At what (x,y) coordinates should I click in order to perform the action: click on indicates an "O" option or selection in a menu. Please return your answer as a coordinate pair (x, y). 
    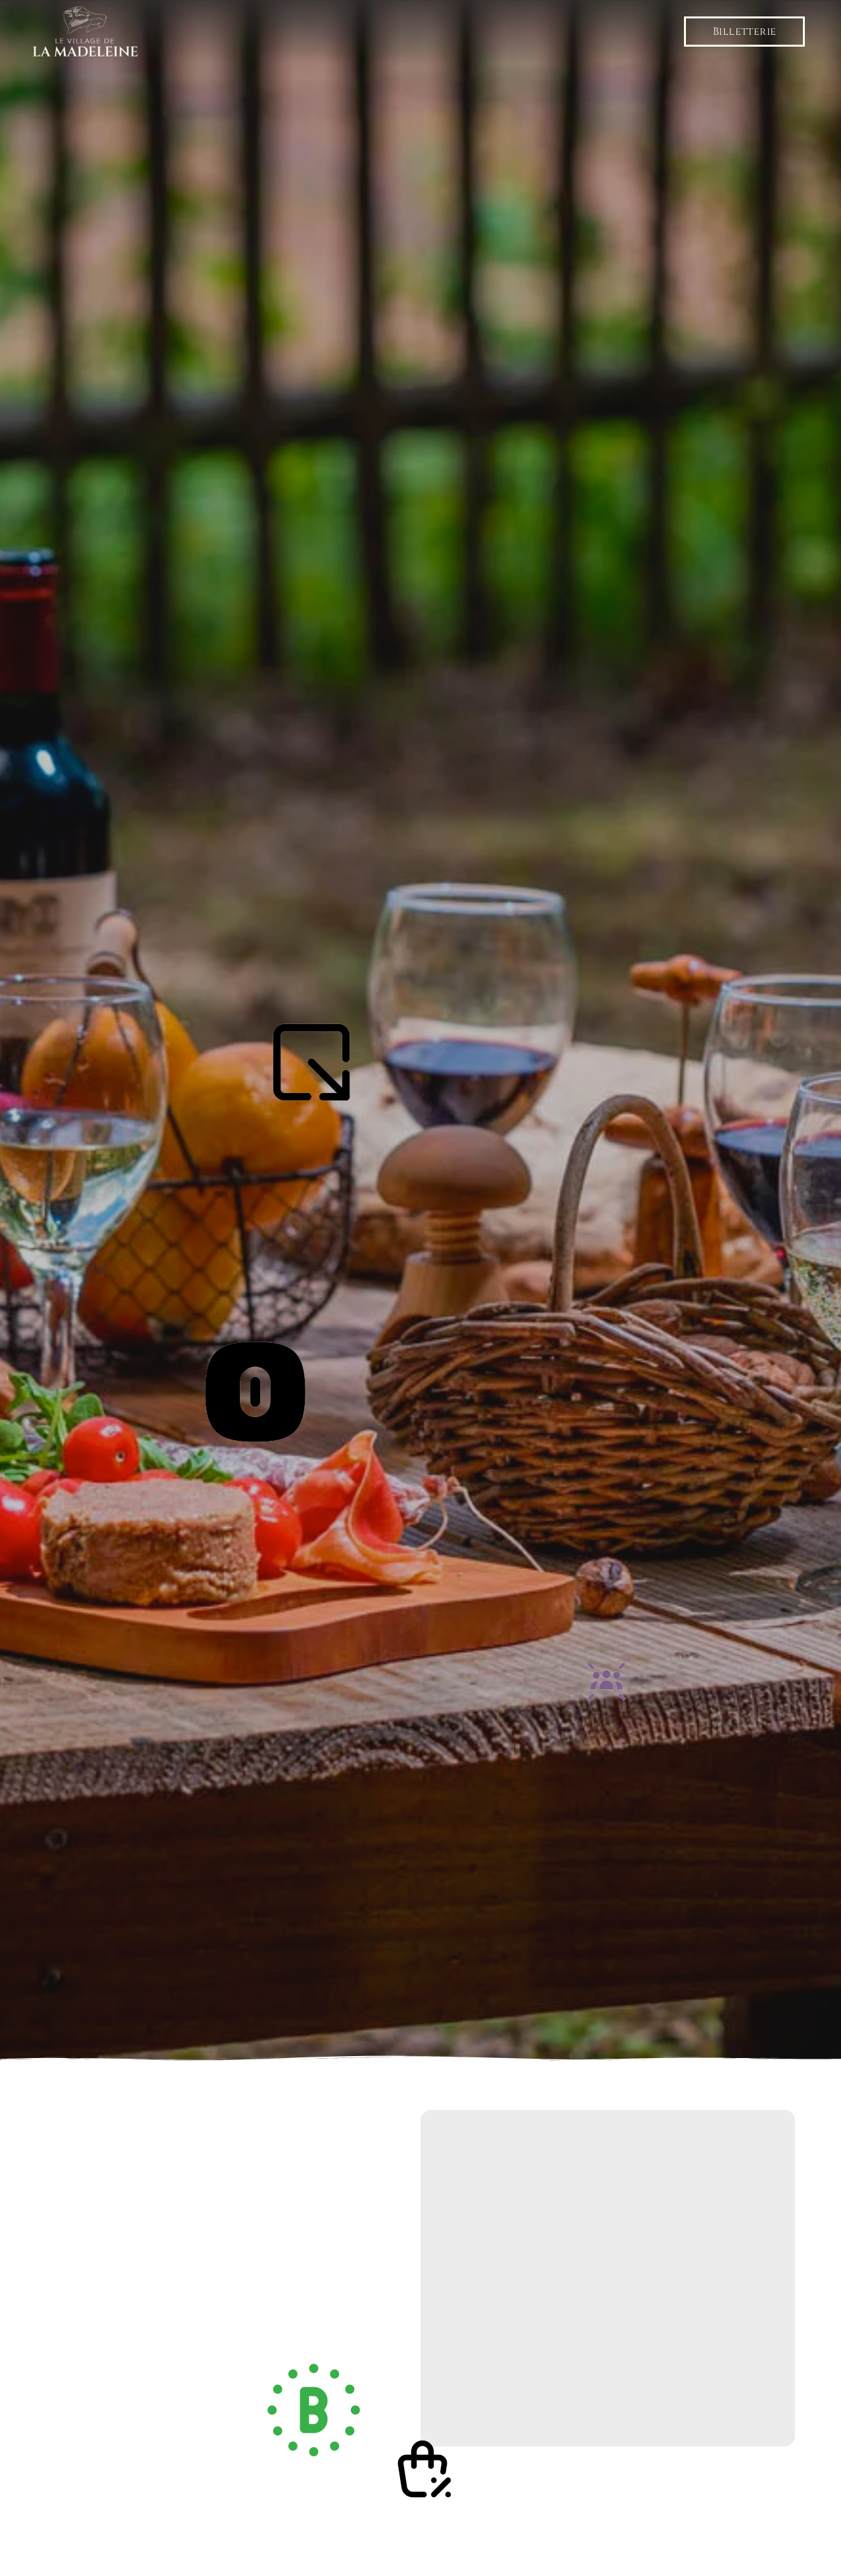
    Looking at the image, I should click on (255, 1392).